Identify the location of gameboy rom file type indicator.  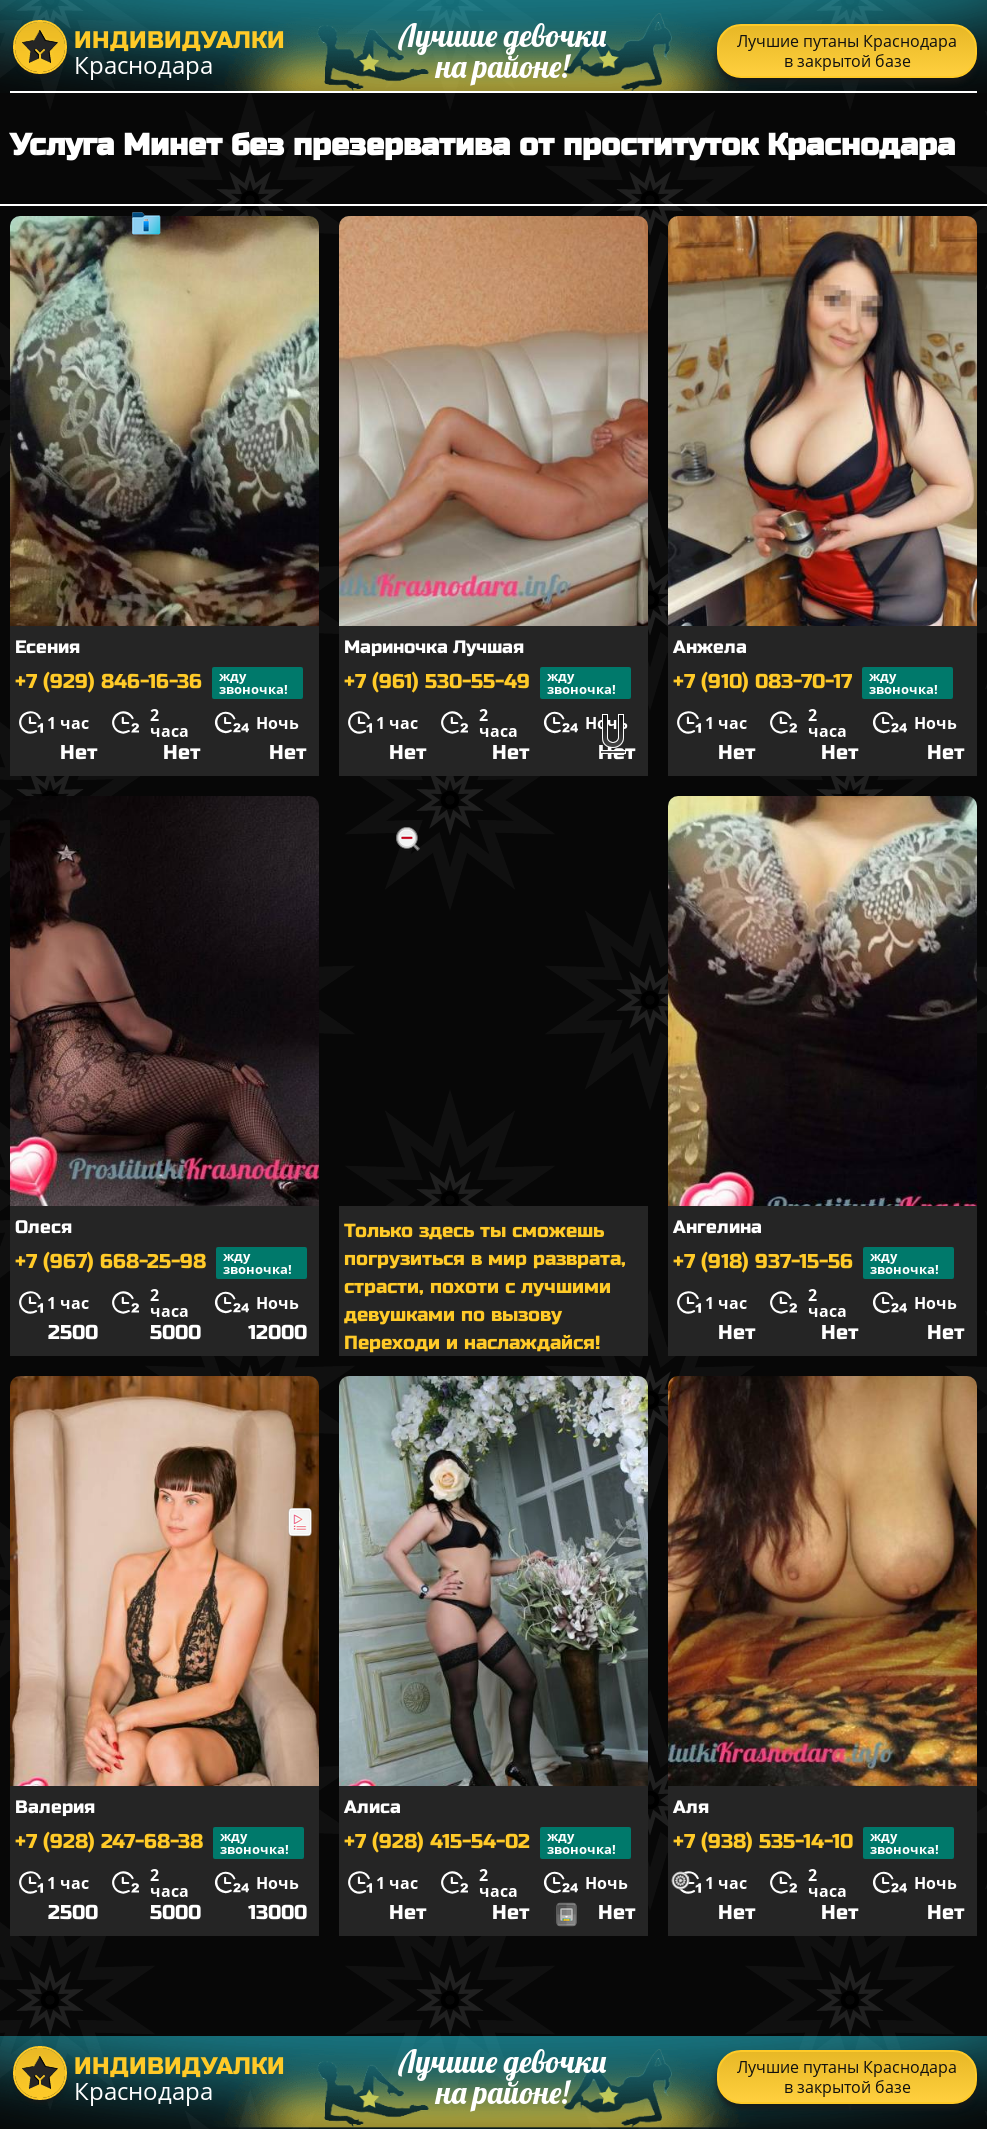
(566, 1914).